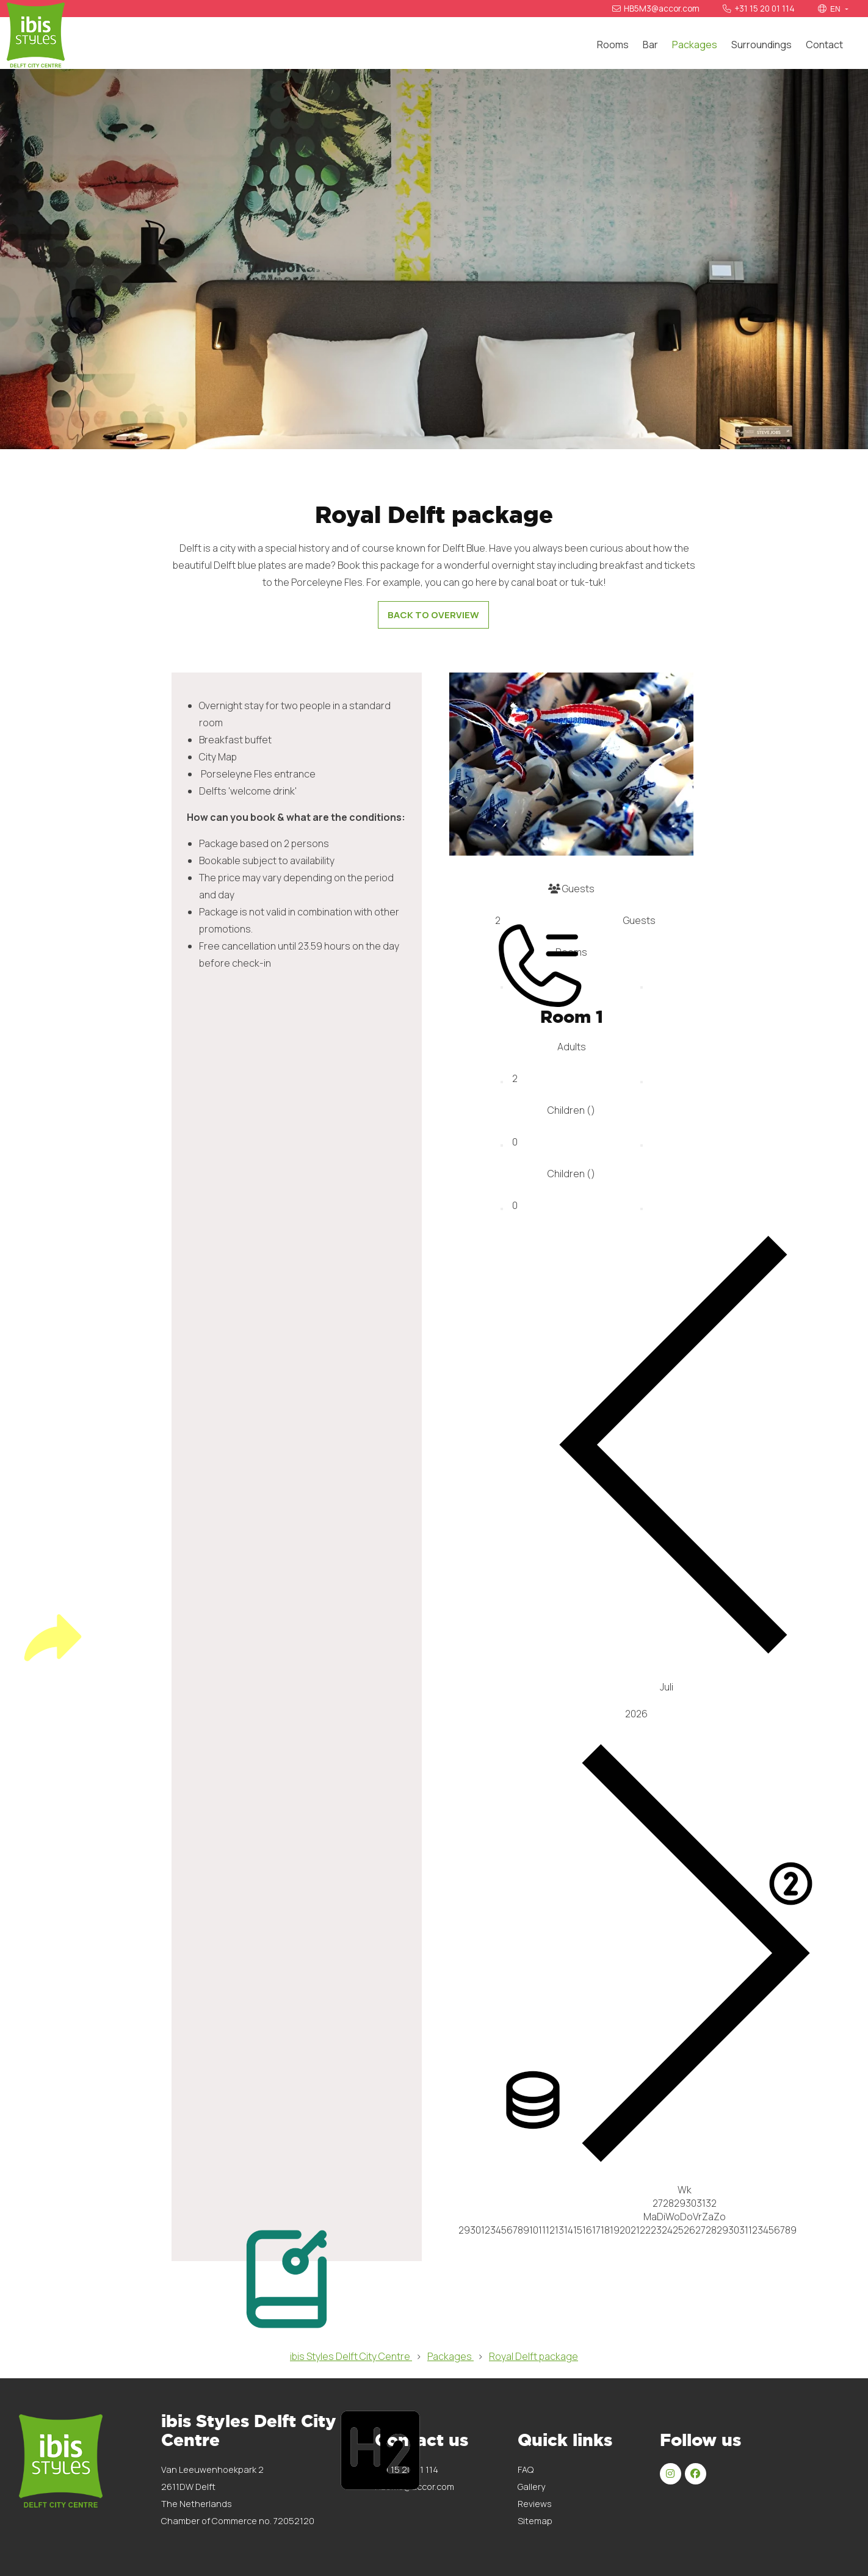 The height and width of the screenshot is (2576, 868). I want to click on format text as heading level 2, so click(380, 2450).